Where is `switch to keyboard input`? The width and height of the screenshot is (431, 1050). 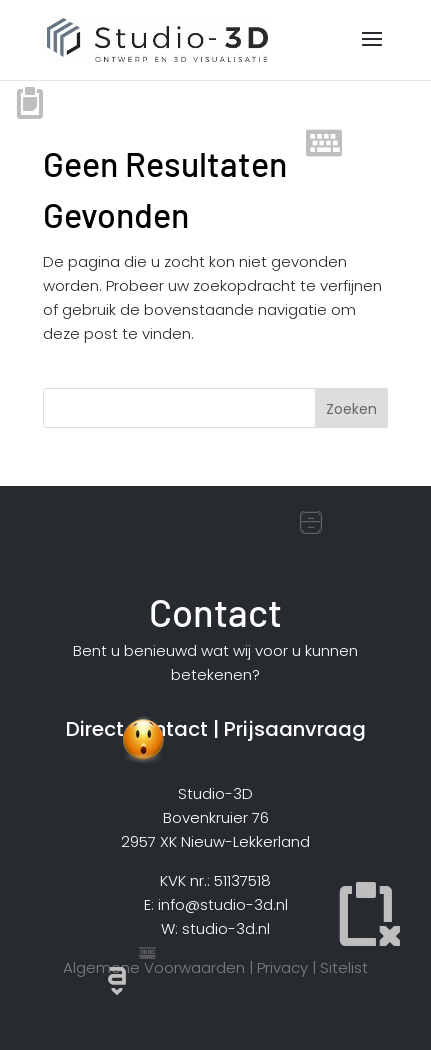 switch to keyboard input is located at coordinates (324, 143).